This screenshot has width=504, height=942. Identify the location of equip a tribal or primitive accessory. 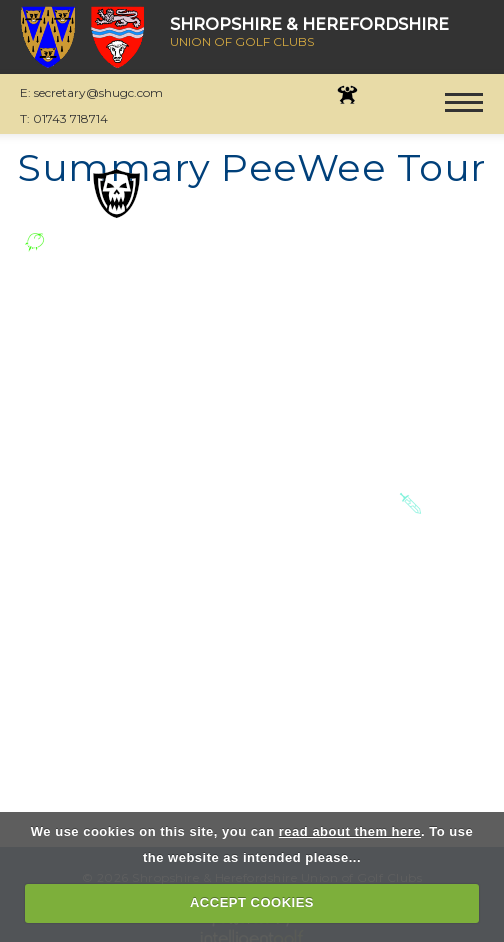
(34, 242).